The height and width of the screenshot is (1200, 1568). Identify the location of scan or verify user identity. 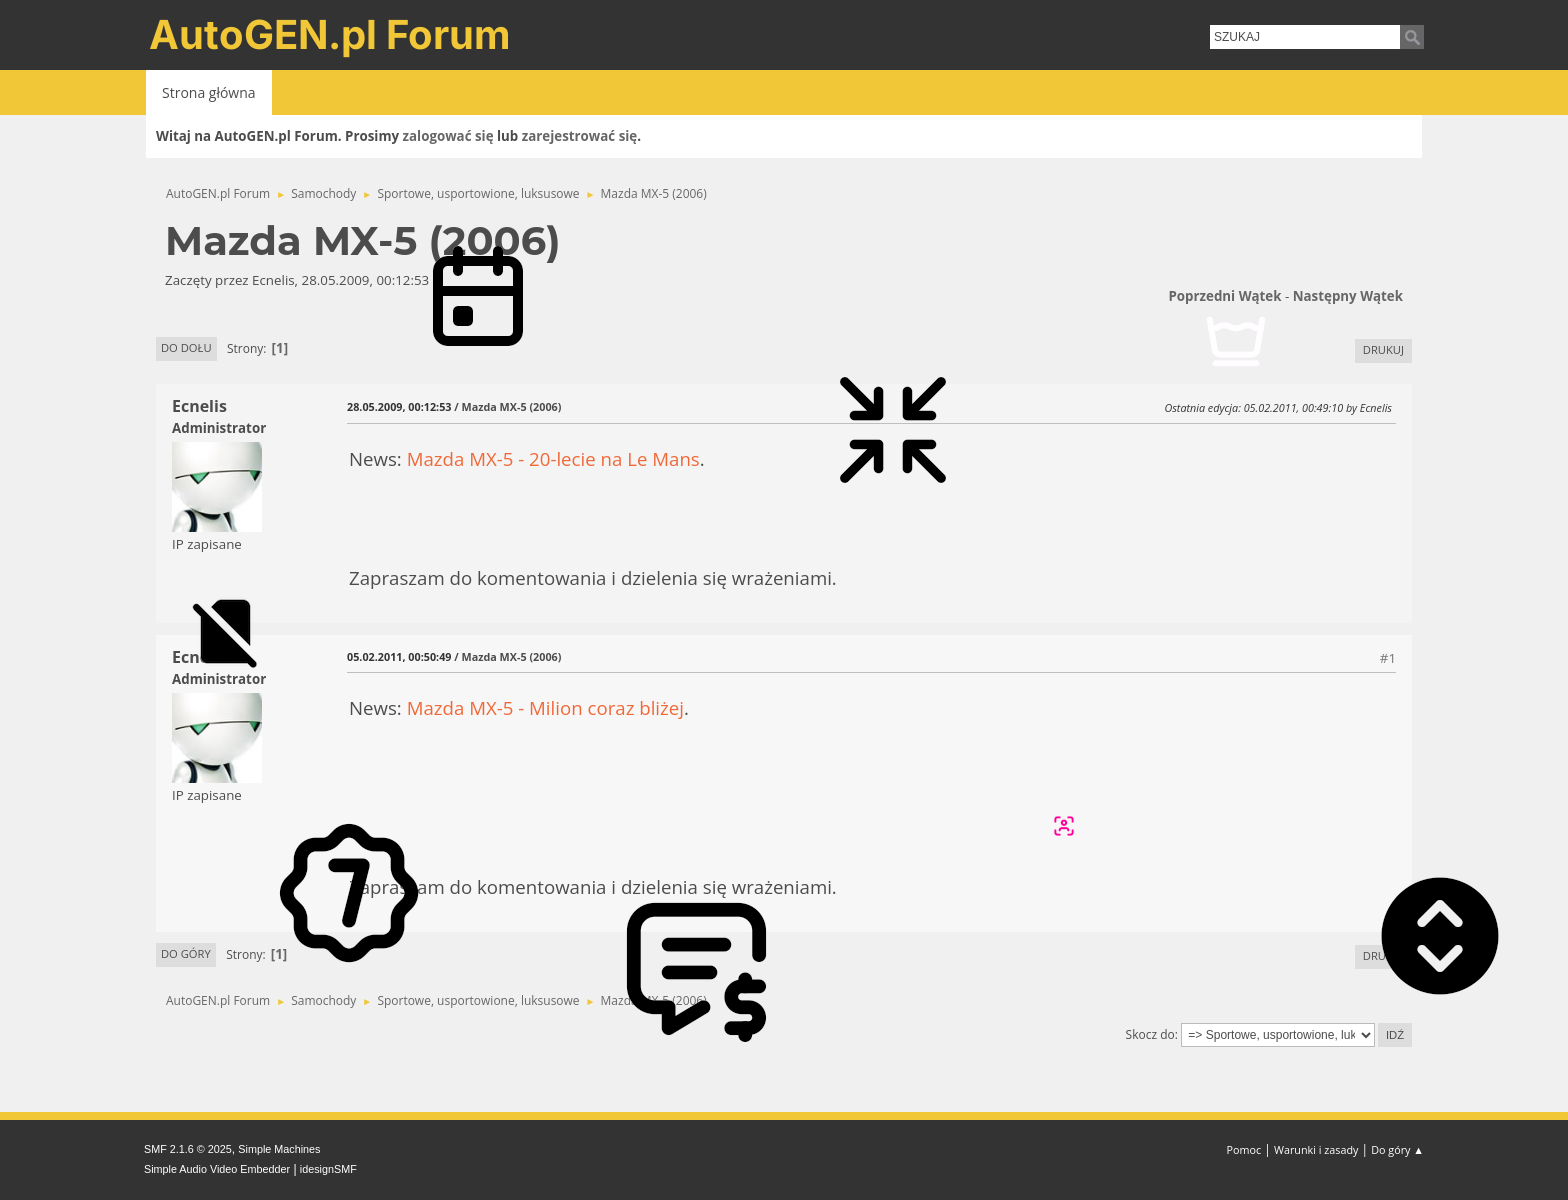
(1064, 826).